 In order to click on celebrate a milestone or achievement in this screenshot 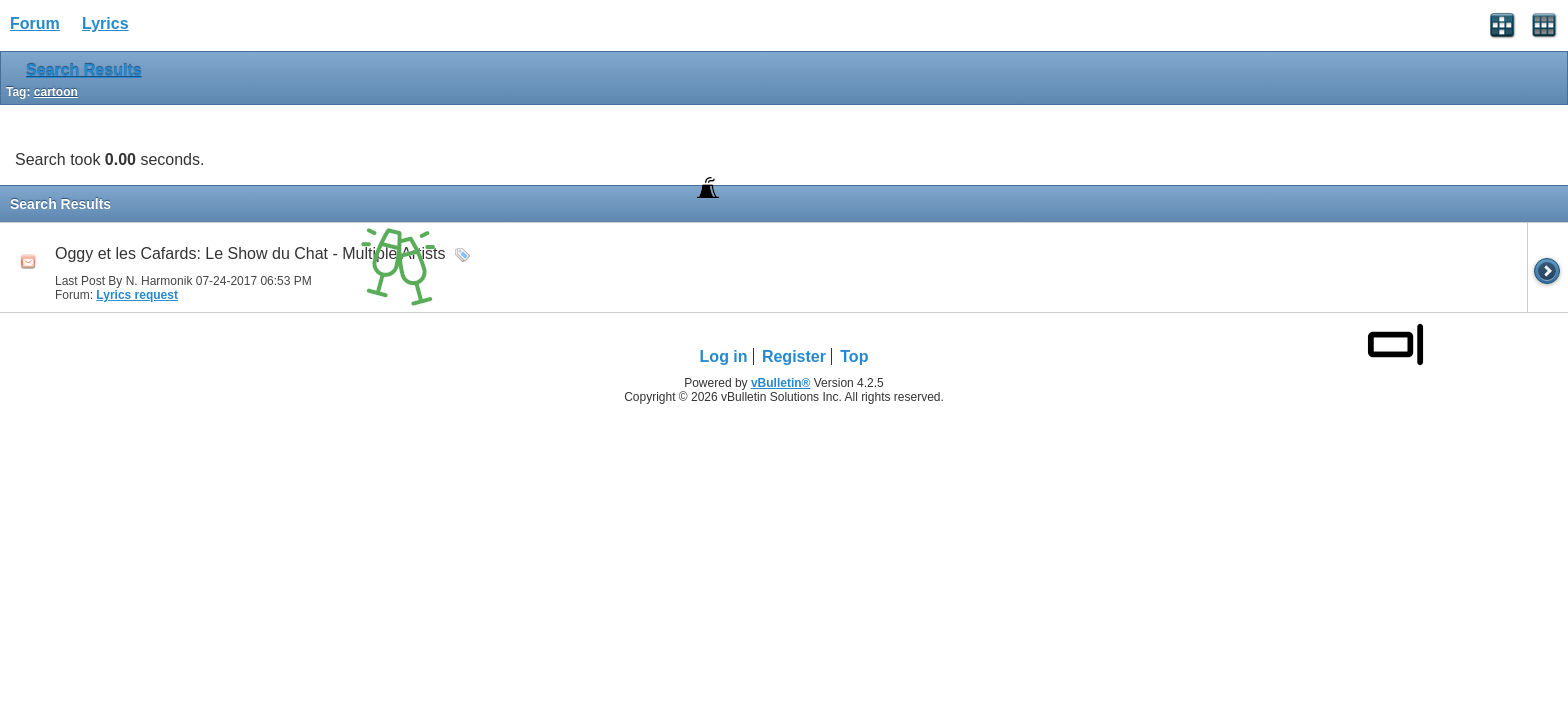, I will do `click(399, 266)`.